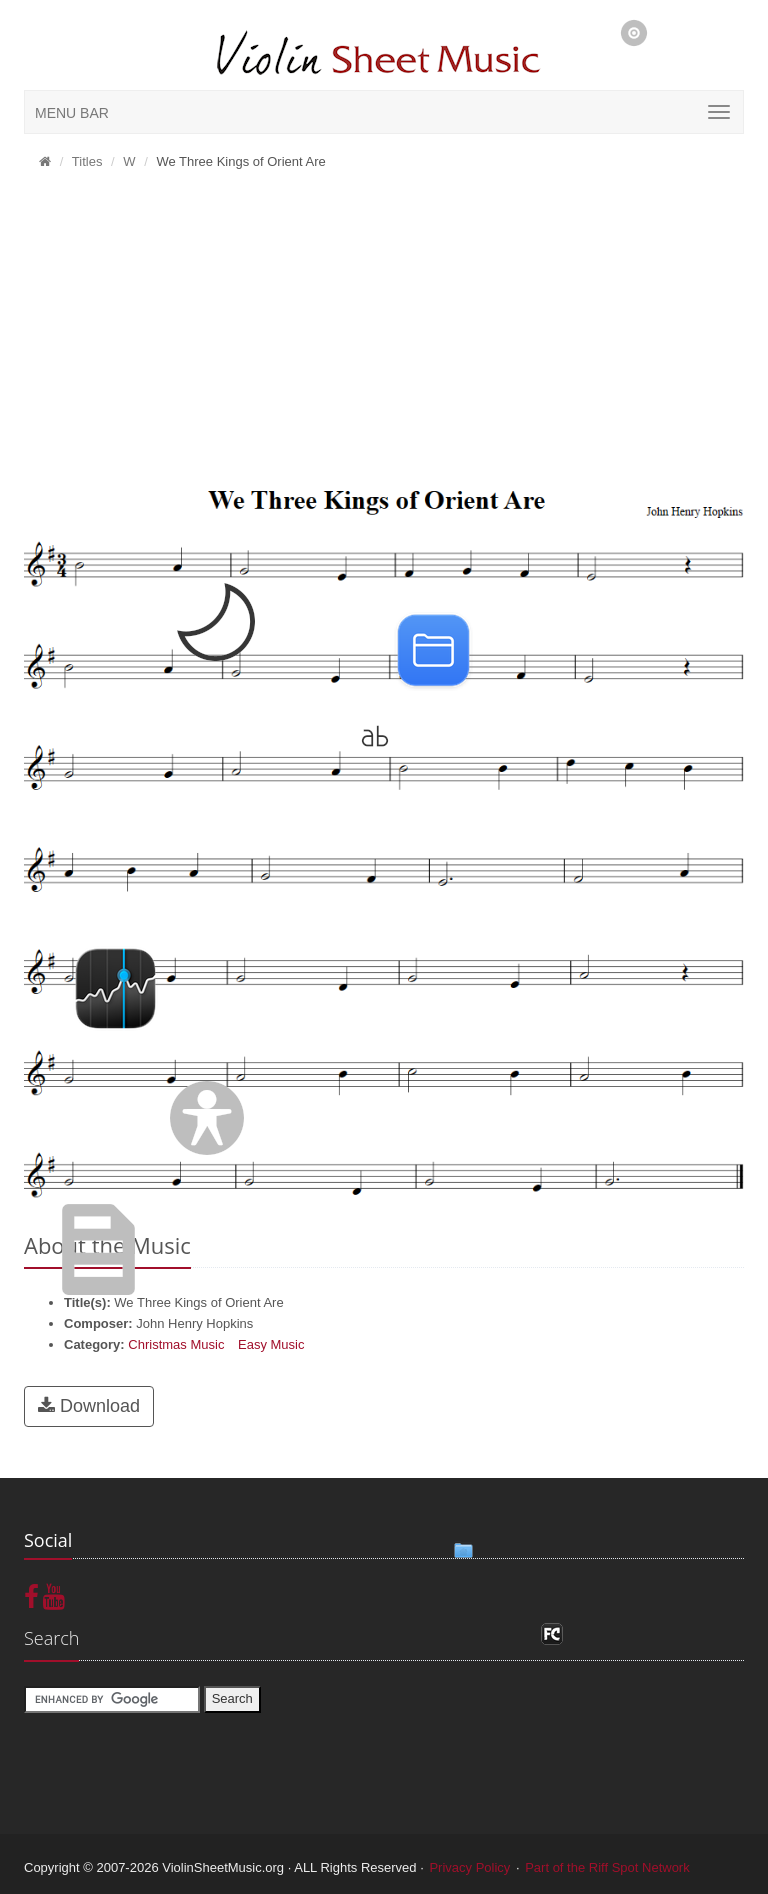  Describe the element at coordinates (98, 1246) in the screenshot. I see `select all items in a document or list` at that location.